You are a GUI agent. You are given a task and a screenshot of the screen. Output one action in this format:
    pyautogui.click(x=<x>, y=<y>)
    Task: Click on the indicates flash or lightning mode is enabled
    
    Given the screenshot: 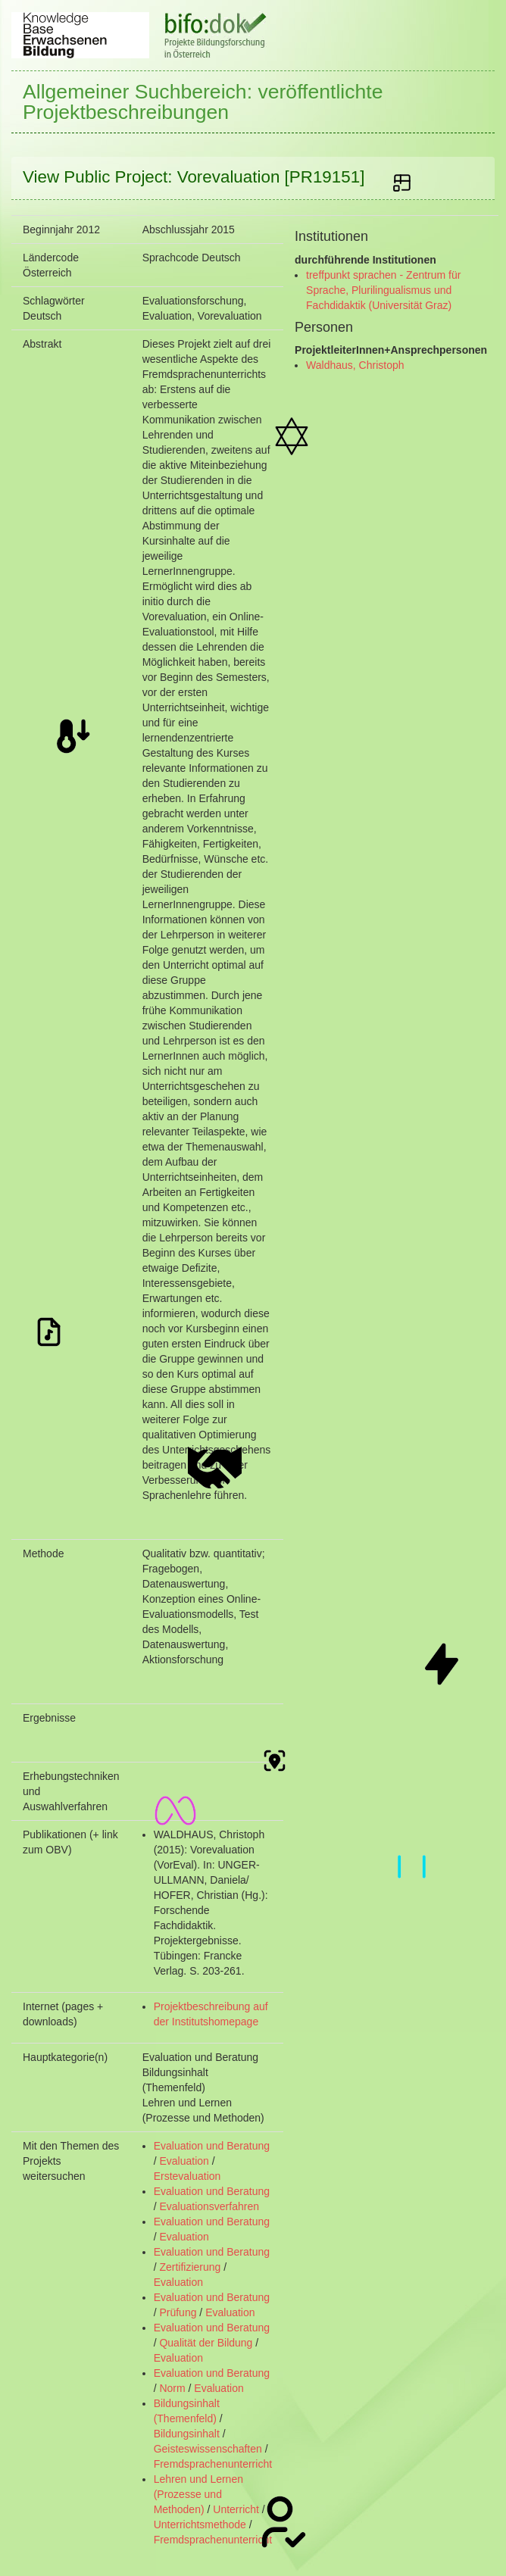 What is the action you would take?
    pyautogui.click(x=442, y=1664)
    